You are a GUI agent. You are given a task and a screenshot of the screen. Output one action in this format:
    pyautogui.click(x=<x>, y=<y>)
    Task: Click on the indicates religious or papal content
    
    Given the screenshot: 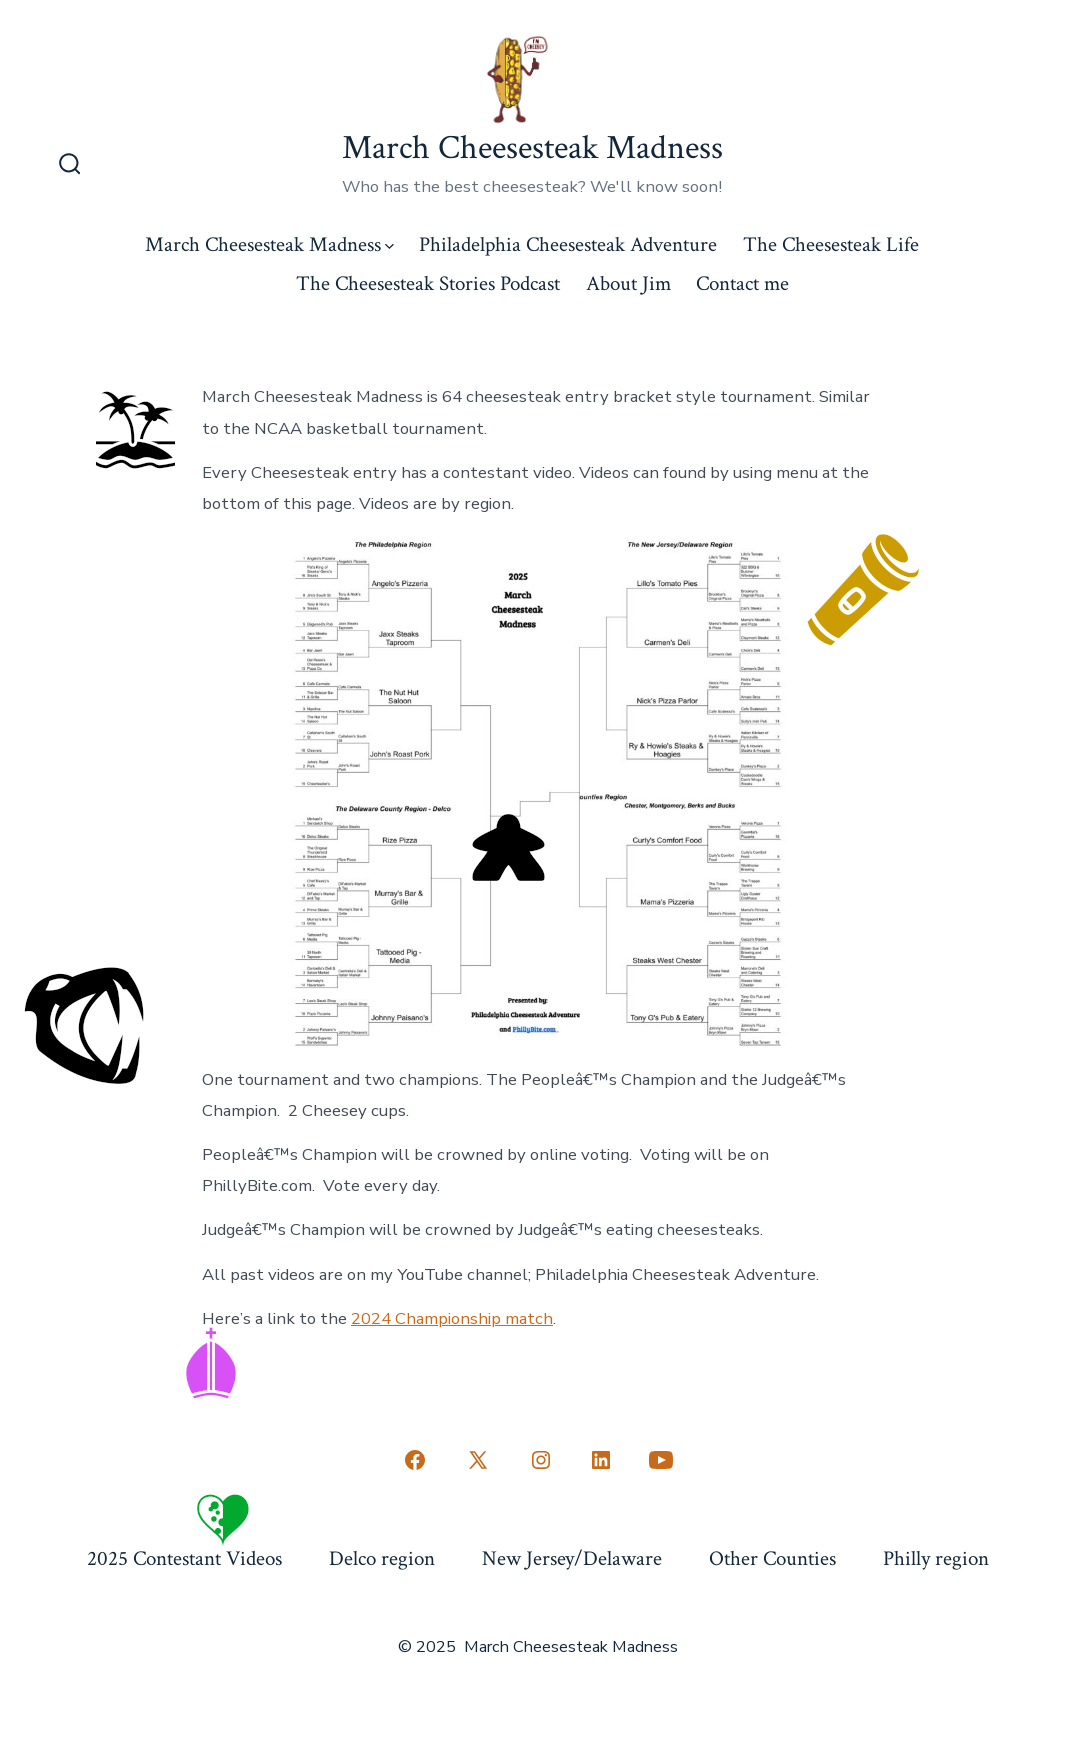 What is the action you would take?
    pyautogui.click(x=211, y=1363)
    